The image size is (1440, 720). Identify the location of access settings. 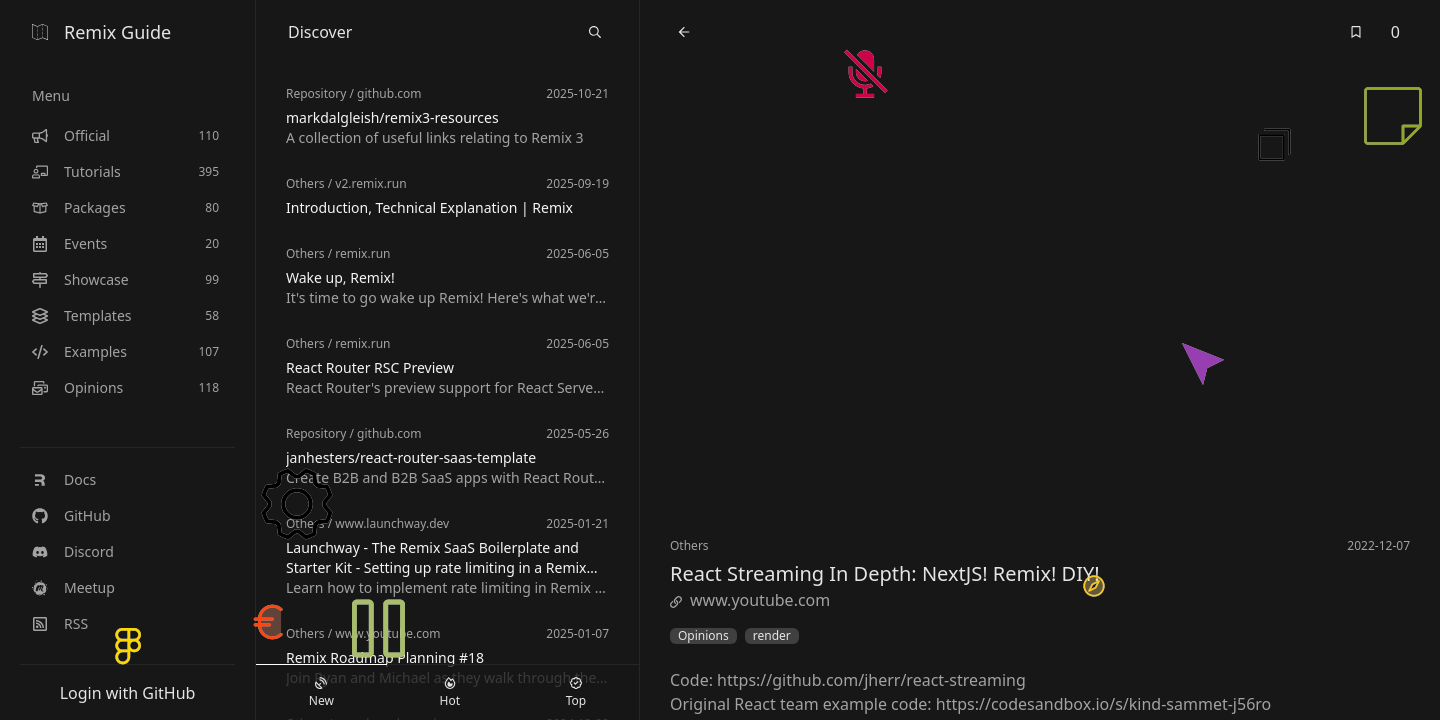
(297, 504).